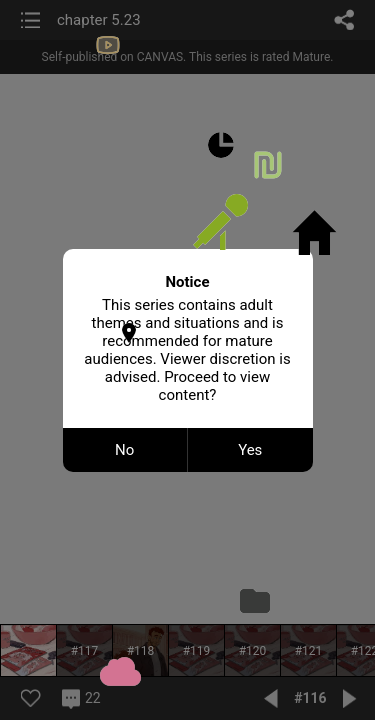 Image resolution: width=375 pixels, height=720 pixels. I want to click on access artist or musician profile, so click(220, 222).